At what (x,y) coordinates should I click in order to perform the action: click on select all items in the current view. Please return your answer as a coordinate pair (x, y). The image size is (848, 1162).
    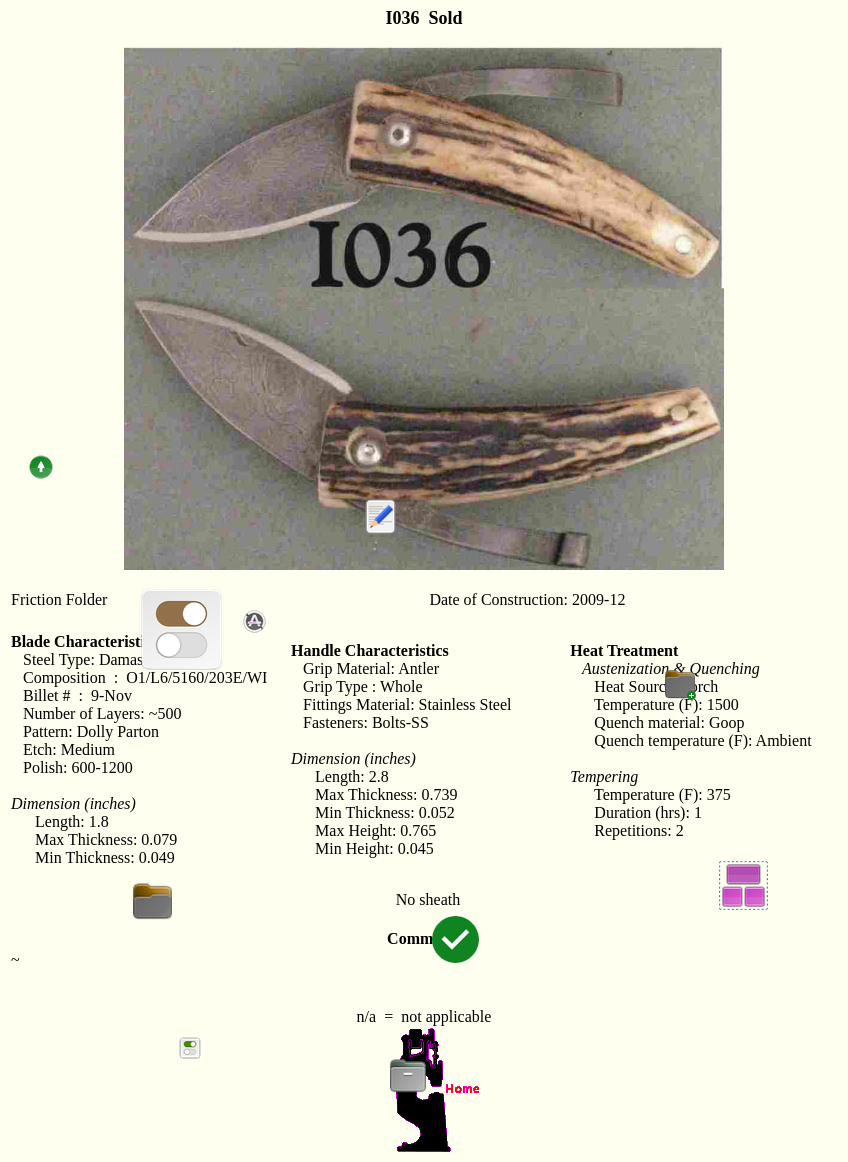
    Looking at the image, I should click on (743, 885).